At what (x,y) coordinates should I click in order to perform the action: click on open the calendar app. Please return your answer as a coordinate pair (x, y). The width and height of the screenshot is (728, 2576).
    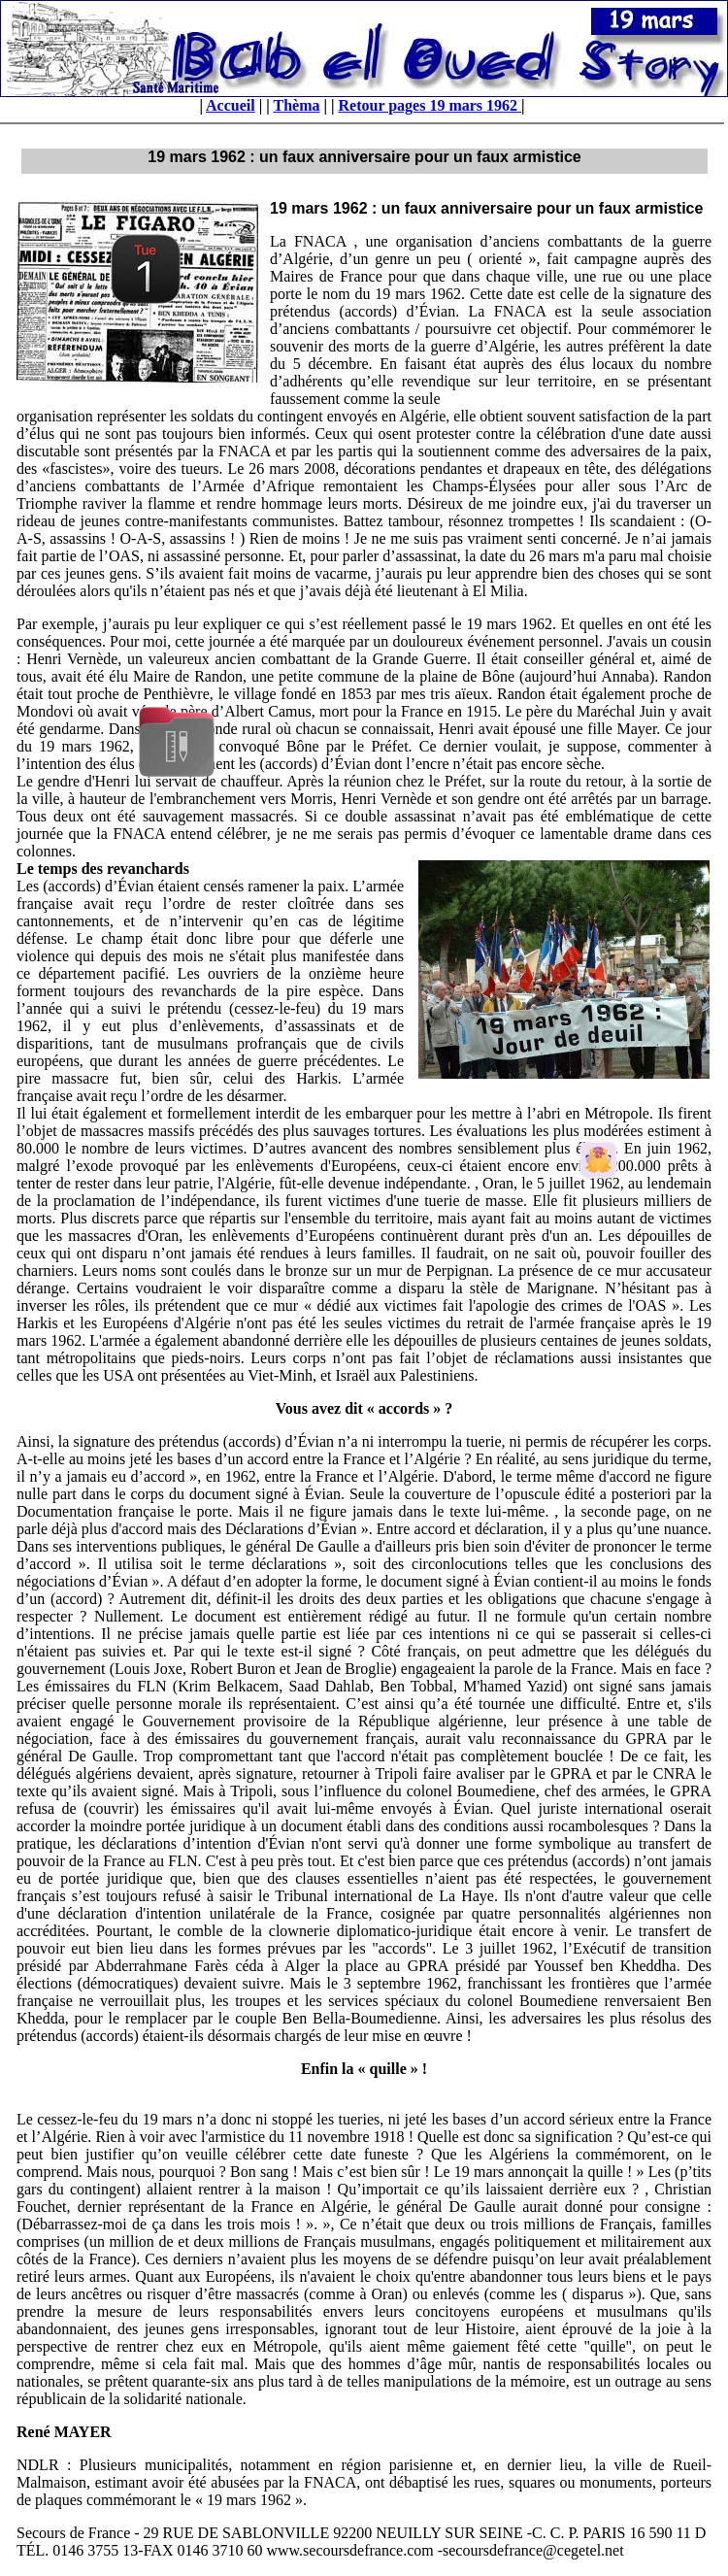
    Looking at the image, I should click on (146, 269).